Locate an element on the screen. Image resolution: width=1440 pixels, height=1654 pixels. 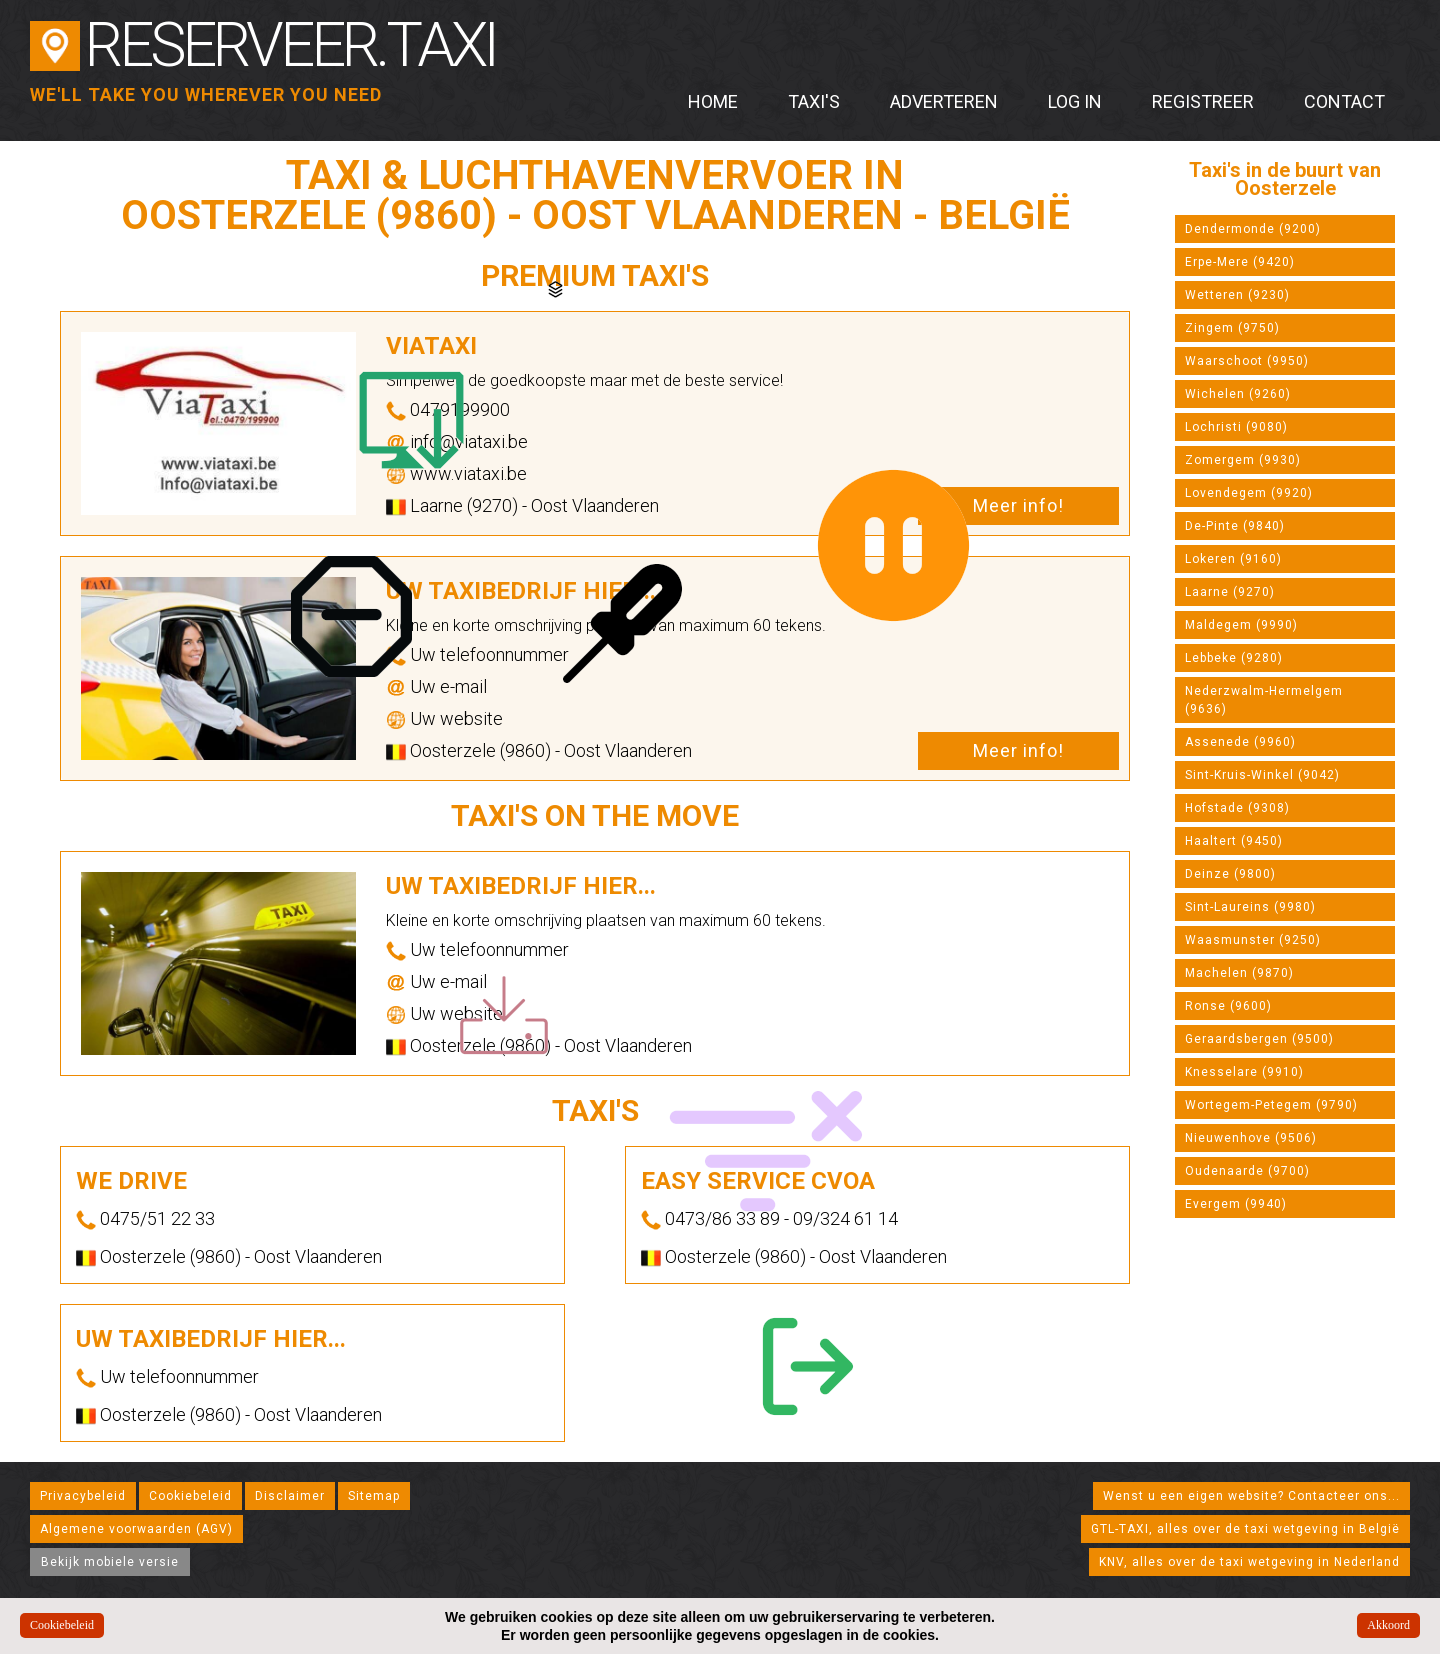
clear all active filters is located at coordinates (766, 1163).